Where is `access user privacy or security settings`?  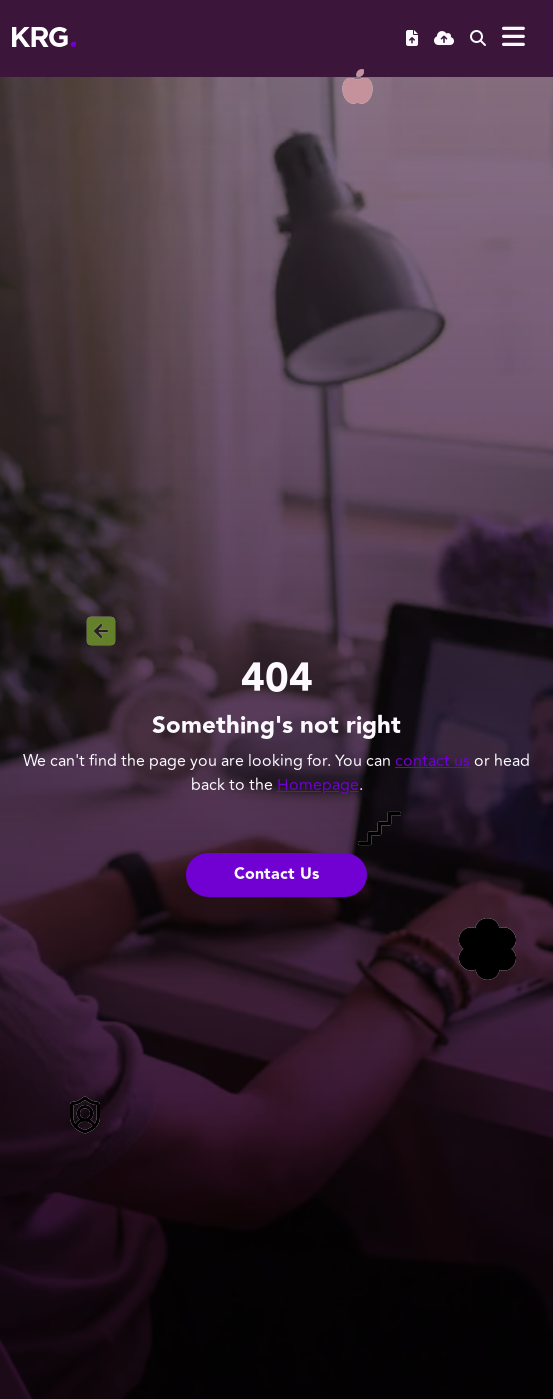 access user privacy or security settings is located at coordinates (85, 1115).